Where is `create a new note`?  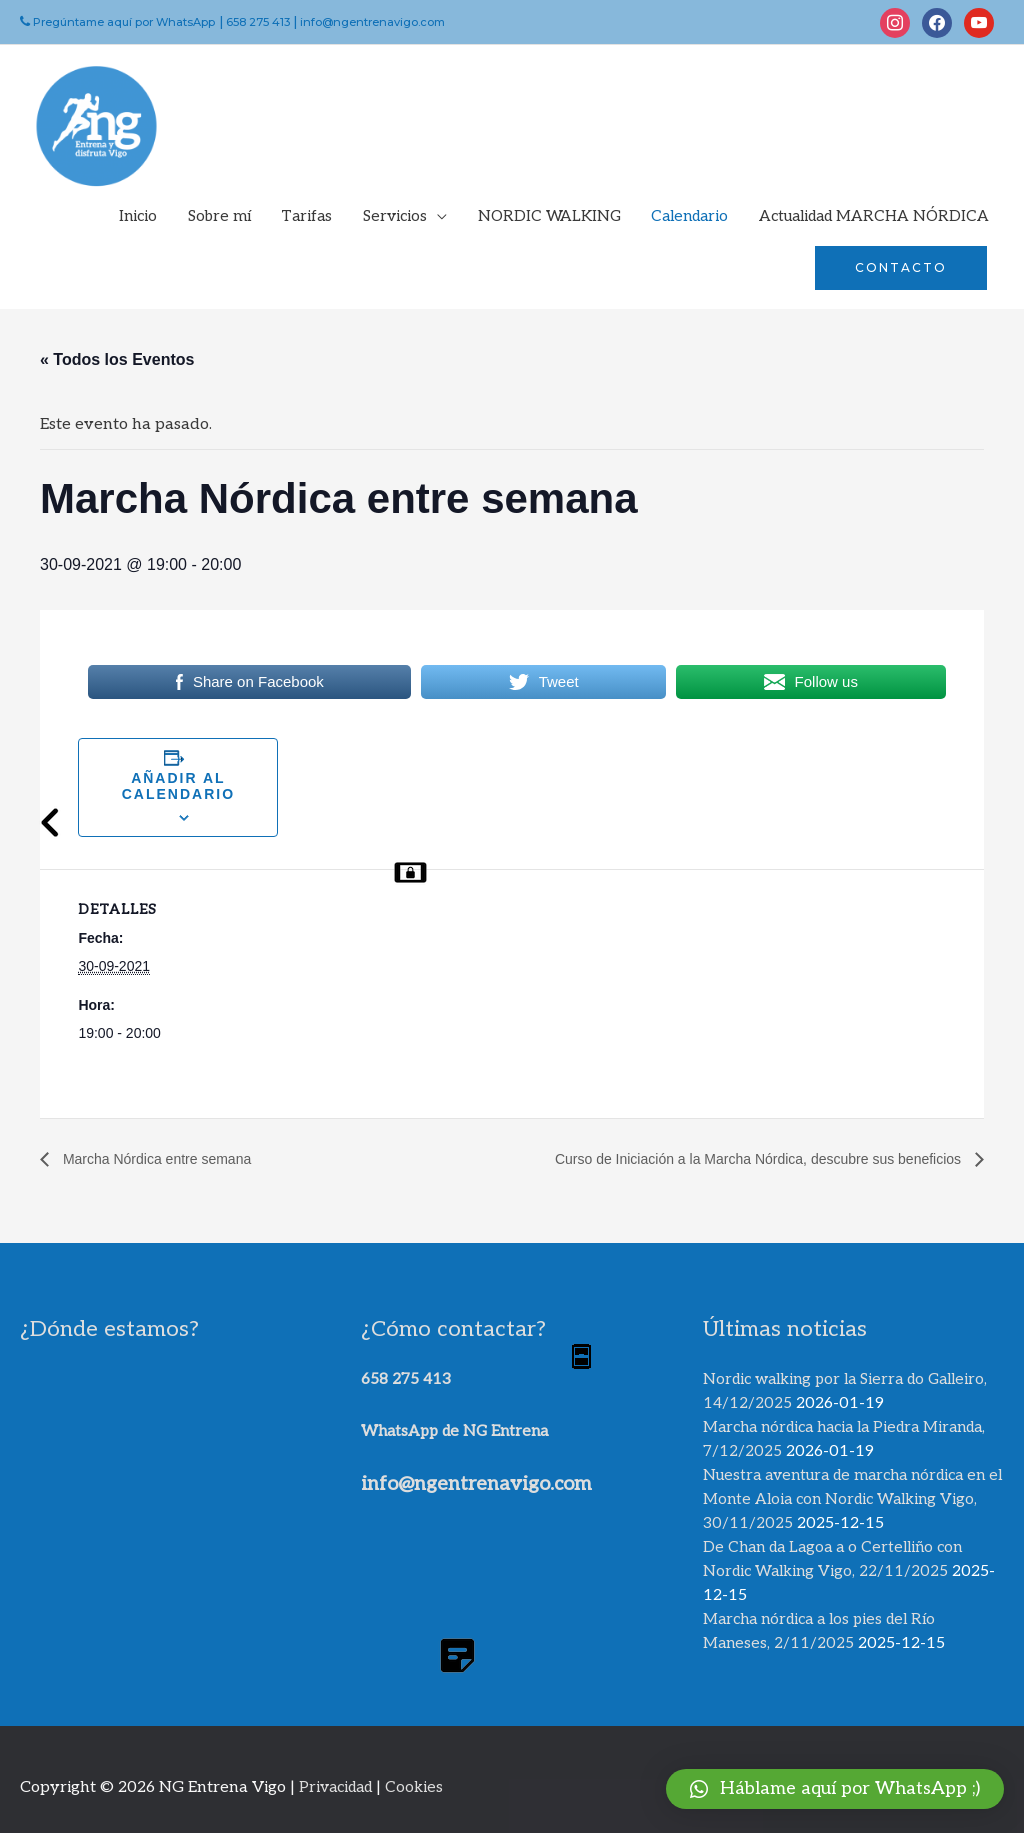
create a new note is located at coordinates (457, 1655).